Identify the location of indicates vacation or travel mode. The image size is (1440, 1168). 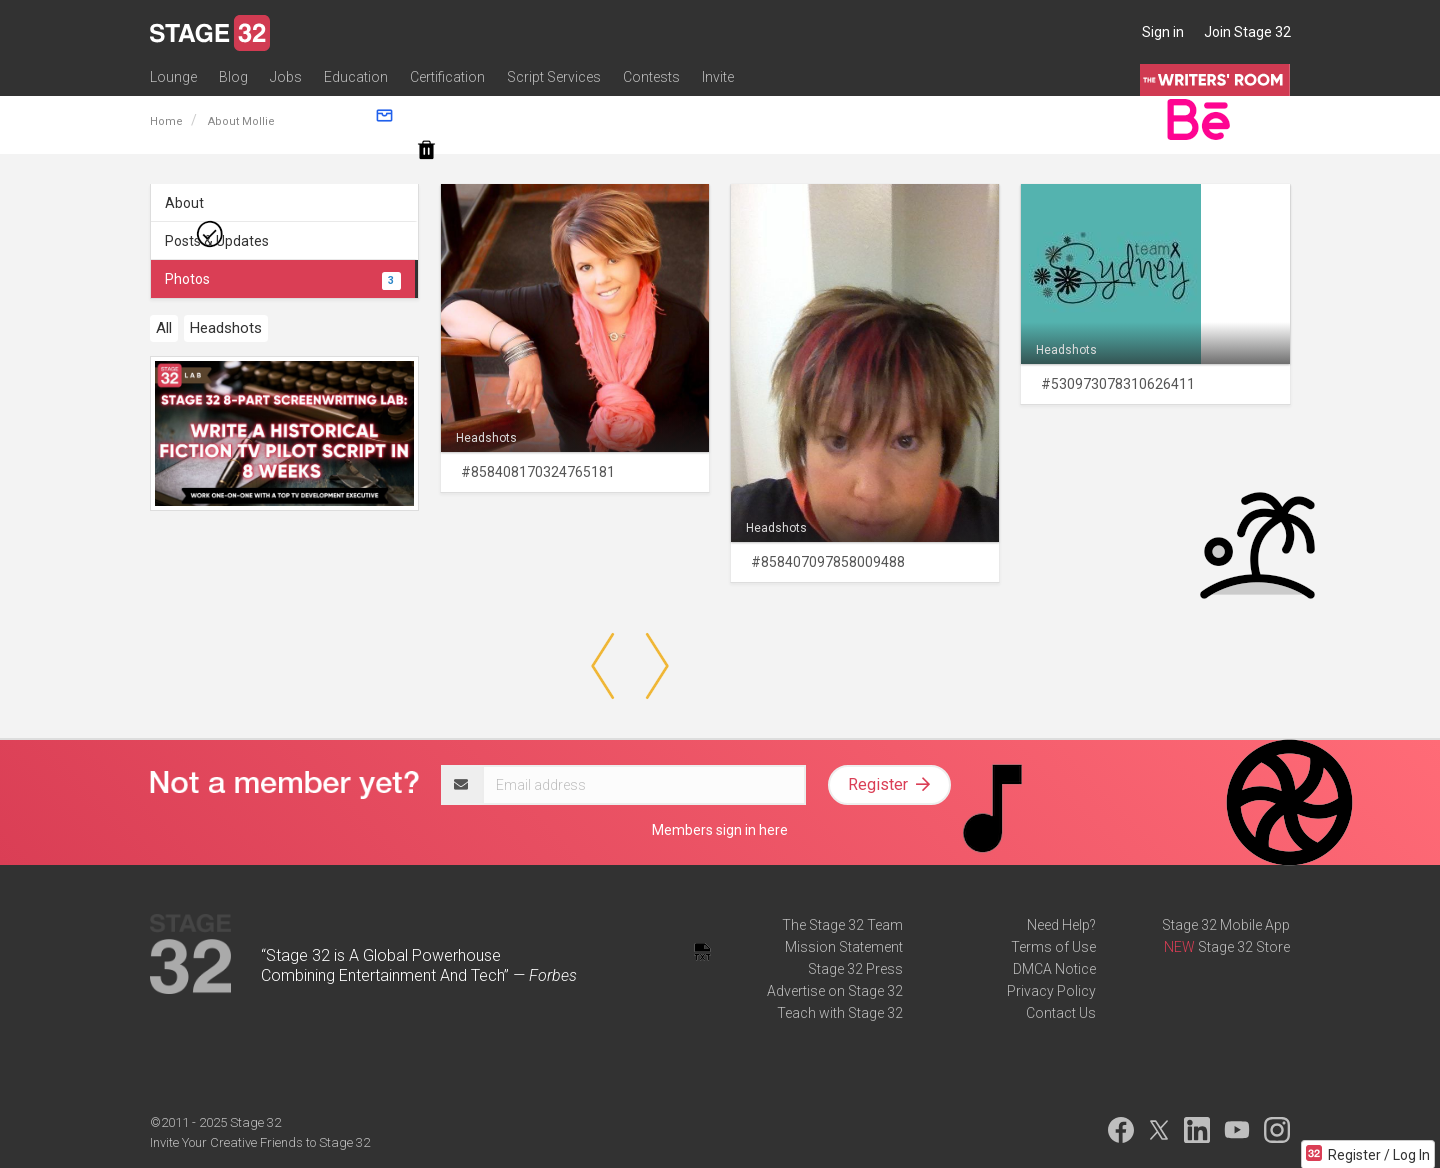
(1257, 545).